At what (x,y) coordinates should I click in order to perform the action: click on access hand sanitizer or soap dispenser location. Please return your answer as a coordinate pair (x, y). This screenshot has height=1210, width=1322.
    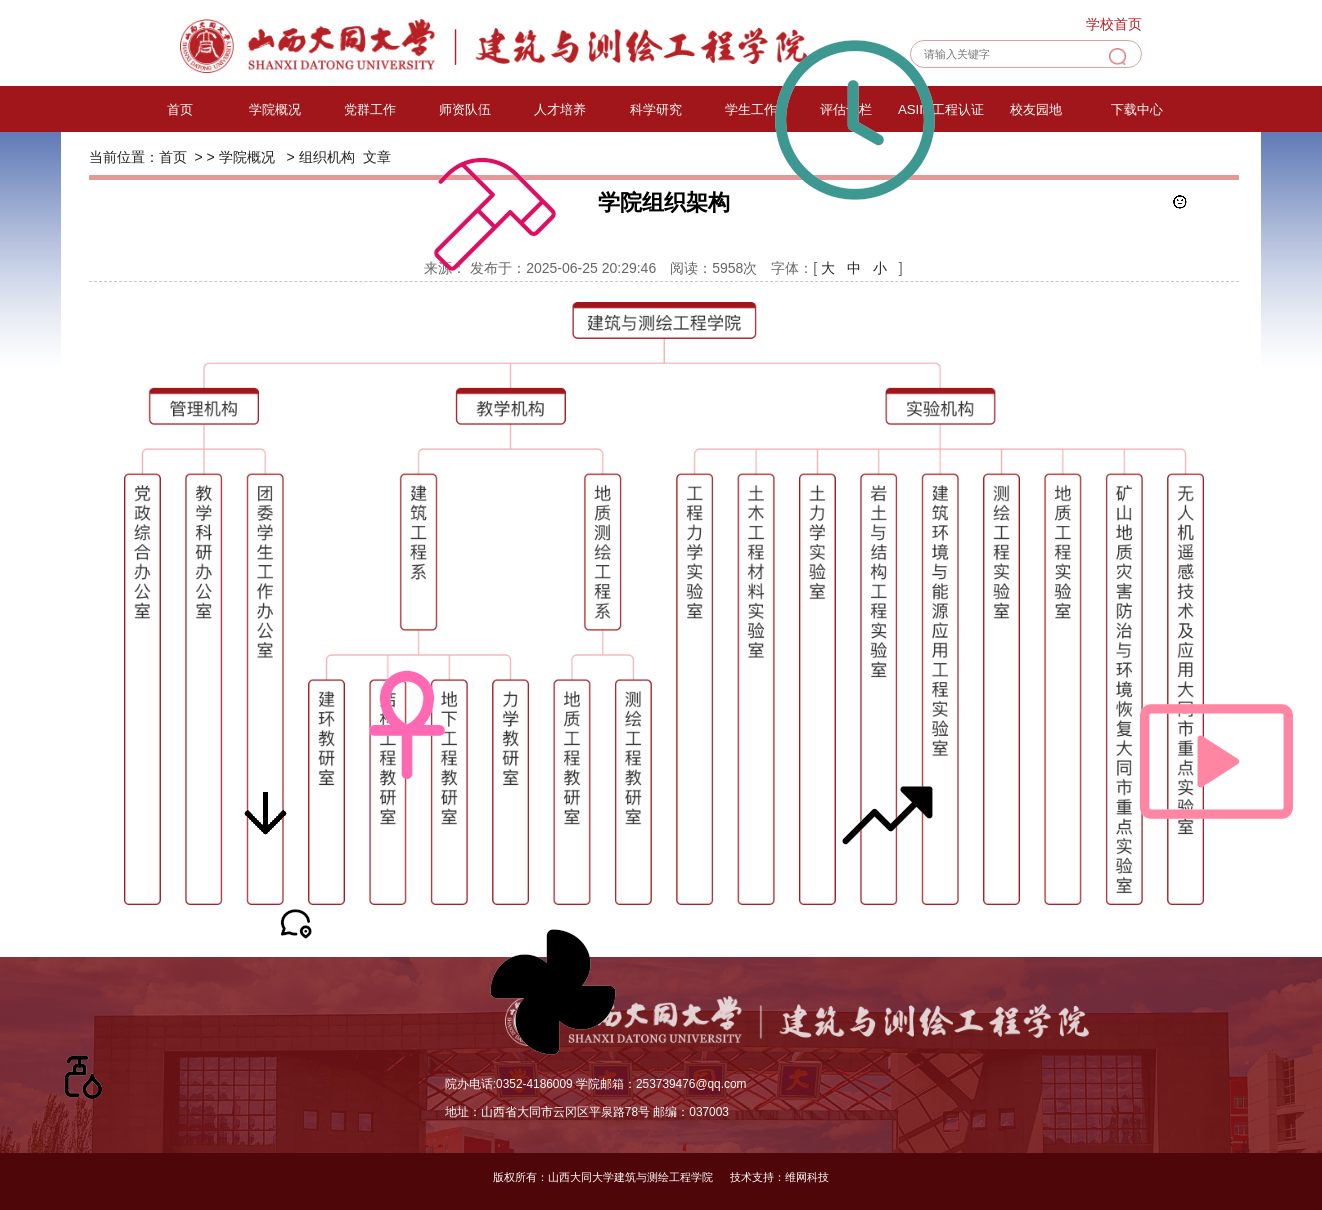
    Looking at the image, I should click on (82, 1077).